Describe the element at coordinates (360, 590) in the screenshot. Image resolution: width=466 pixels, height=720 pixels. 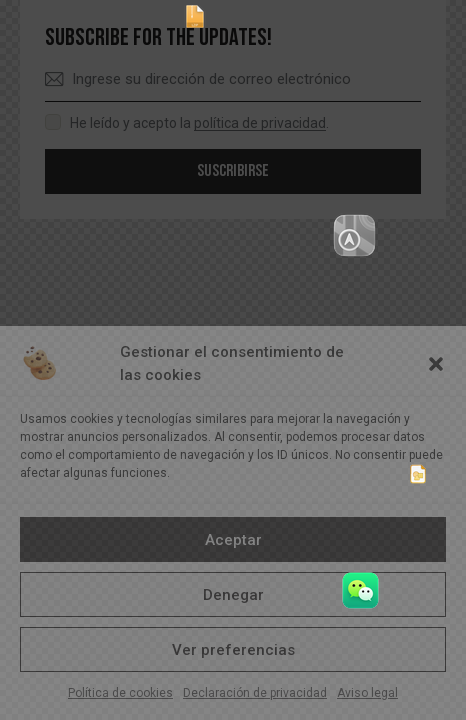
I see `open WeChat messaging app` at that location.